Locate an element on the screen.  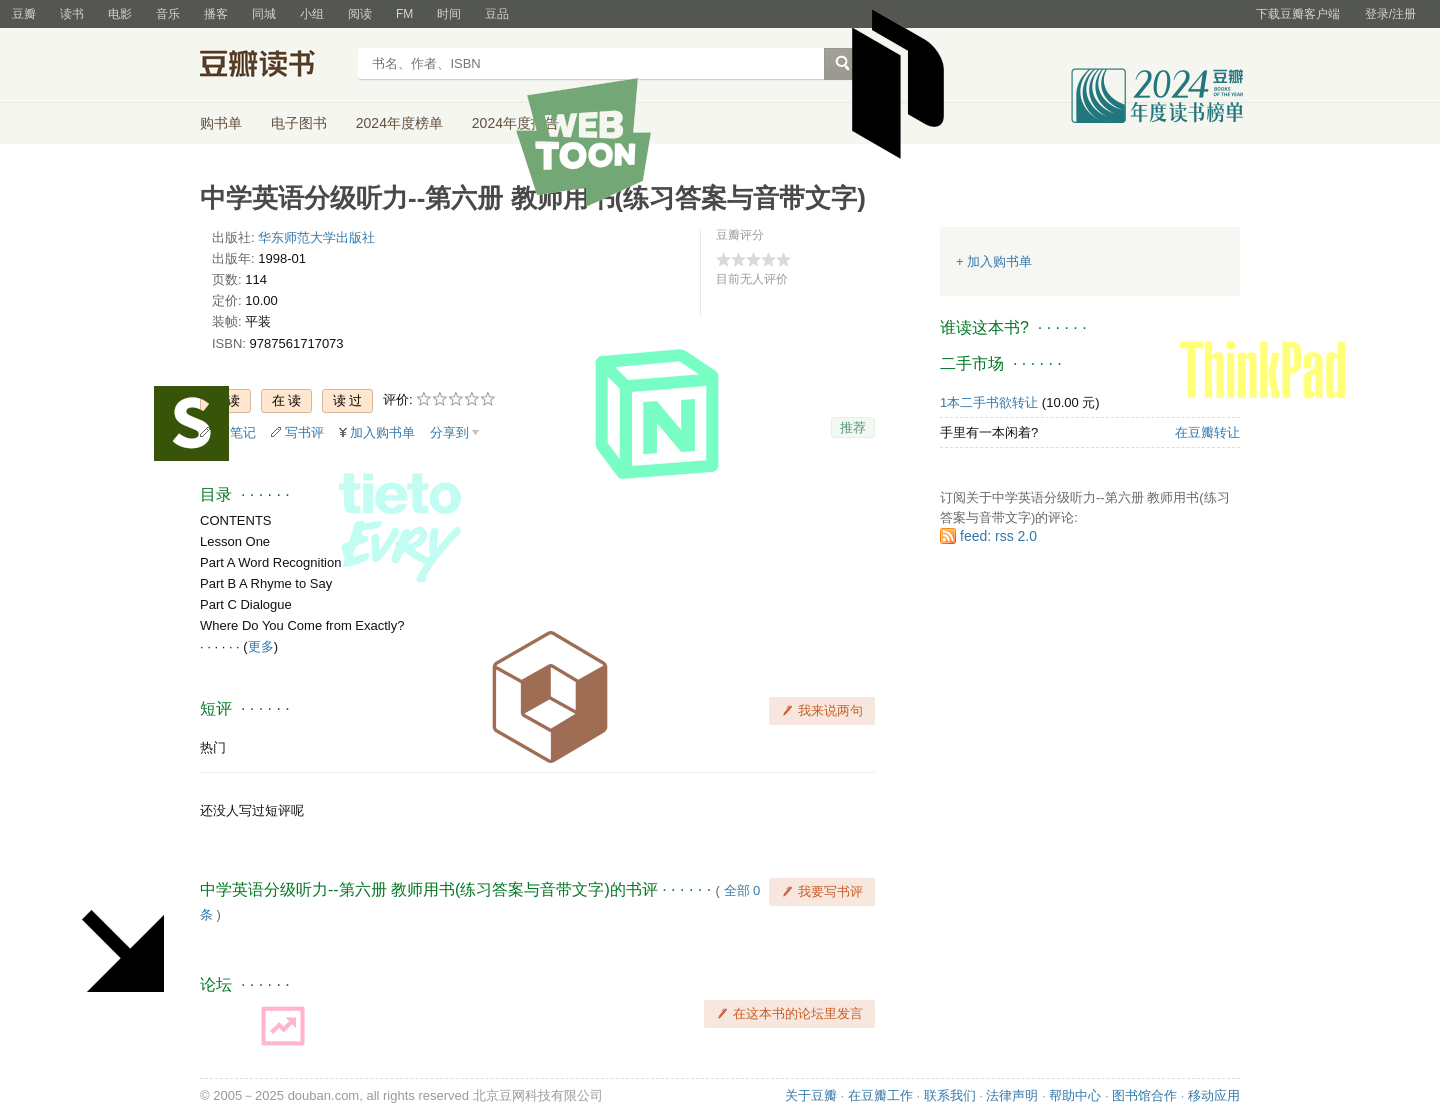
ThinkPad brand logo is located at coordinates (1262, 369).